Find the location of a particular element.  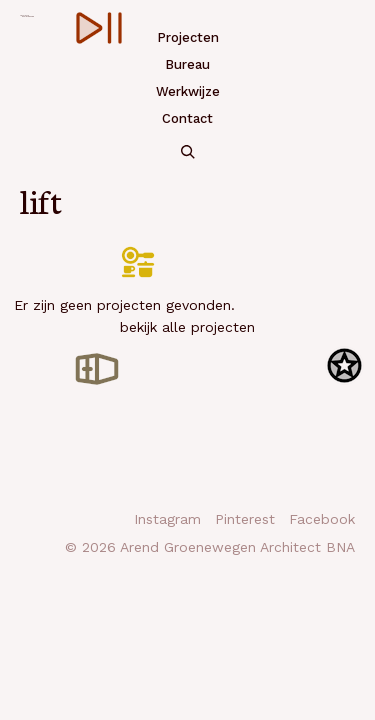

toggle between play and pause for media playback is located at coordinates (99, 28).